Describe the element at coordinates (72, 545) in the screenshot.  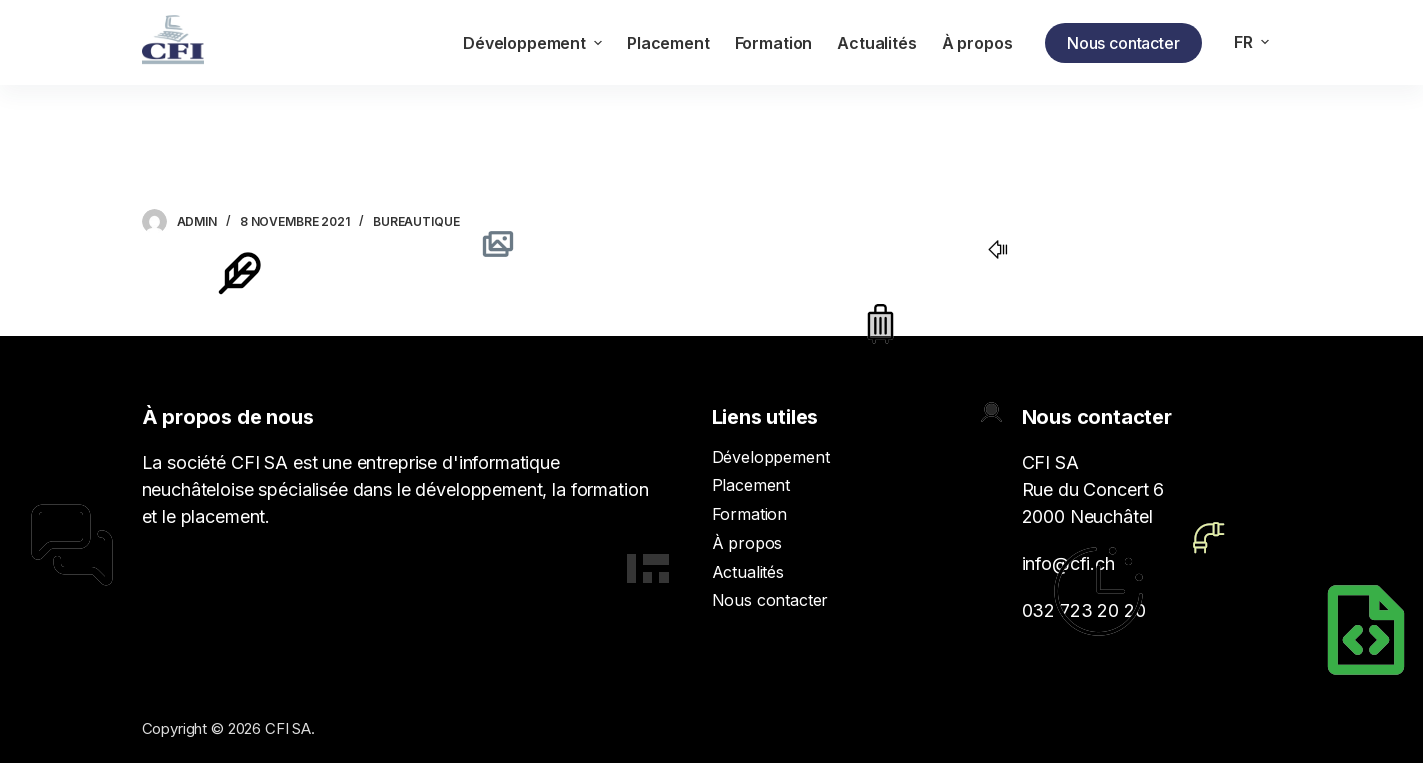
I see `open group chat or conversations` at that location.